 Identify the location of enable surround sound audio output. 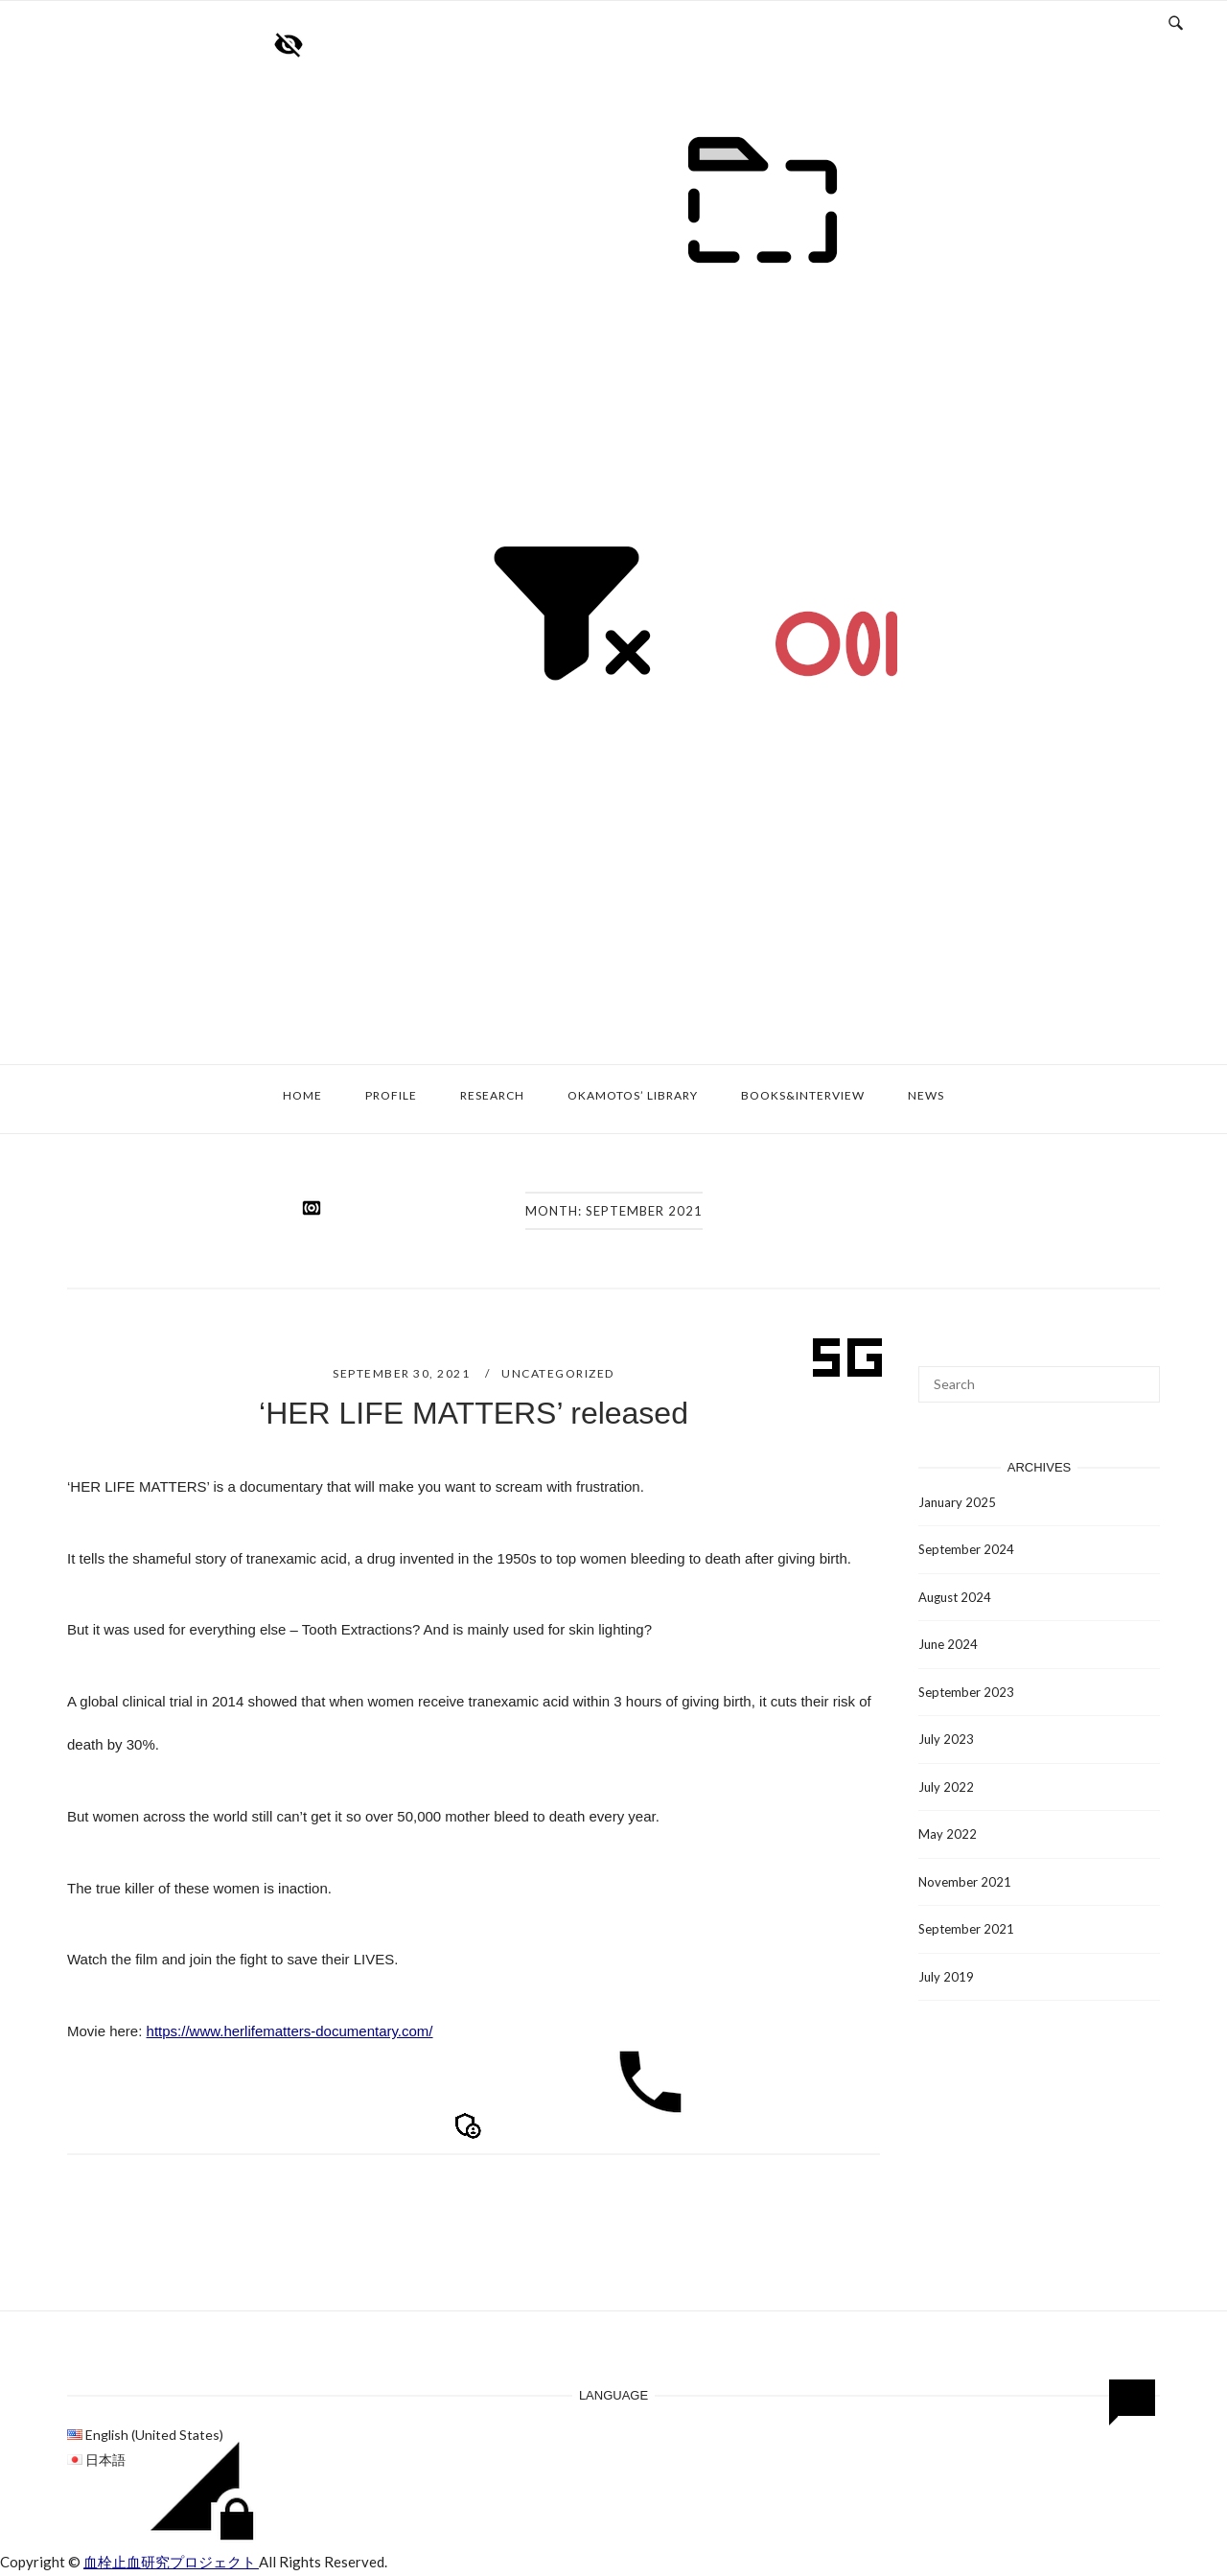
(312, 1208).